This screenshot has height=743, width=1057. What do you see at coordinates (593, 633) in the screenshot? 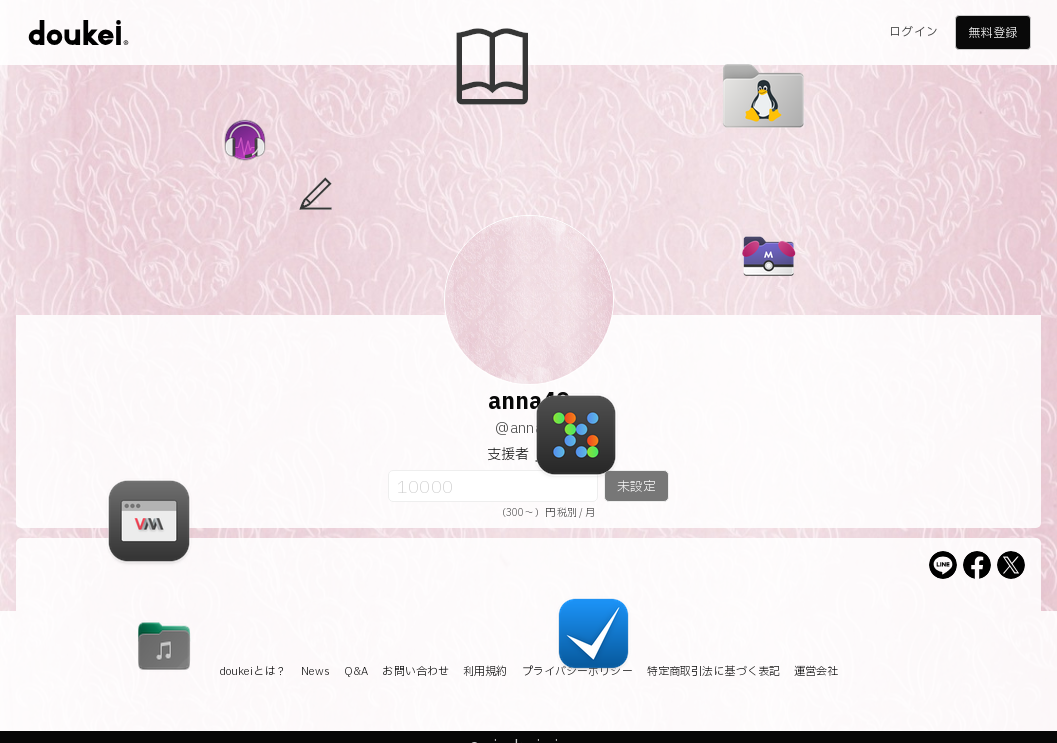
I see `open Super Productivity app` at bounding box center [593, 633].